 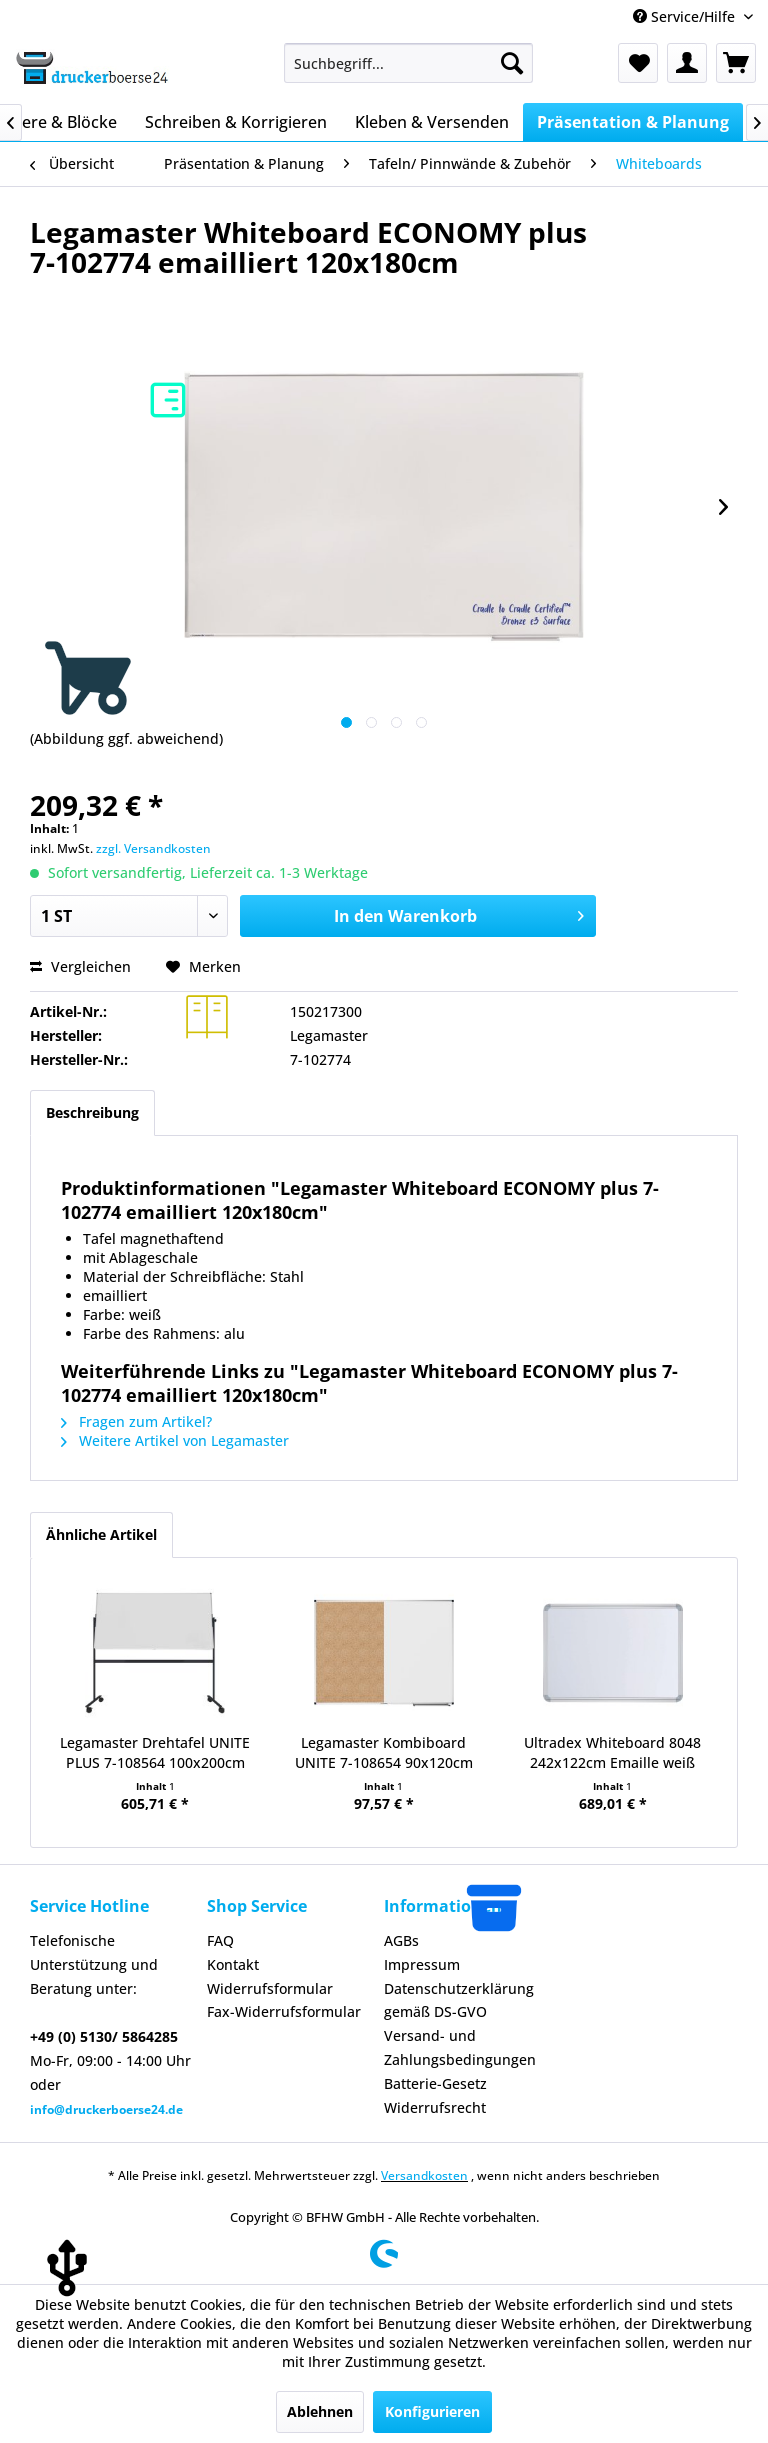 What do you see at coordinates (168, 400) in the screenshot?
I see `align content to the right with full height stretch` at bounding box center [168, 400].